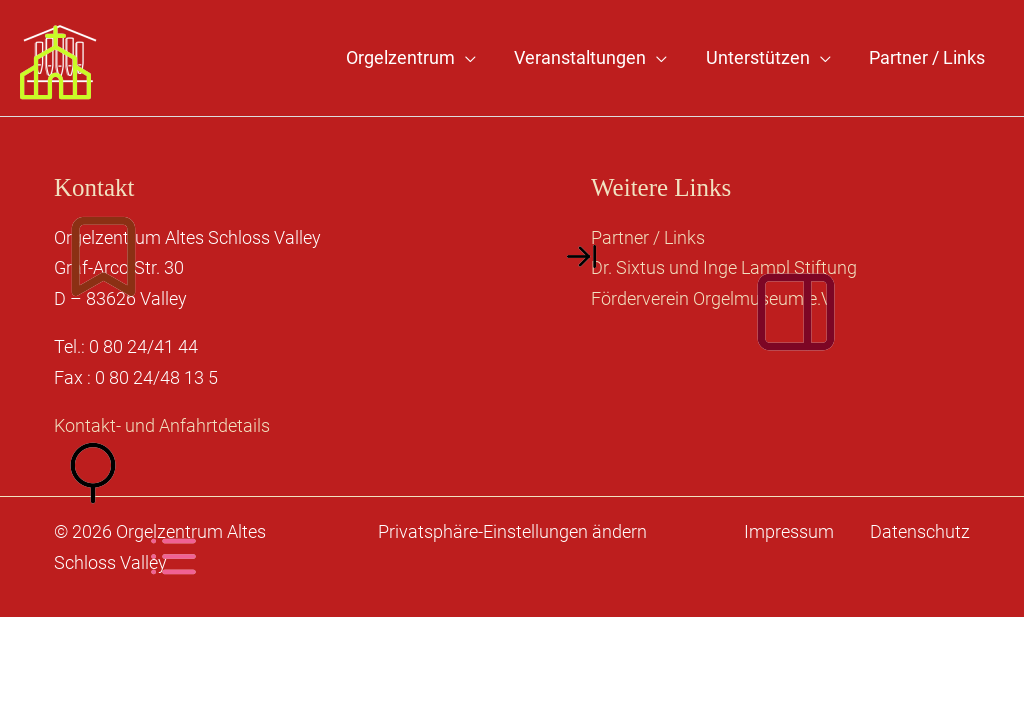 This screenshot has width=1024, height=720. What do you see at coordinates (103, 256) in the screenshot?
I see `save this item for later` at bounding box center [103, 256].